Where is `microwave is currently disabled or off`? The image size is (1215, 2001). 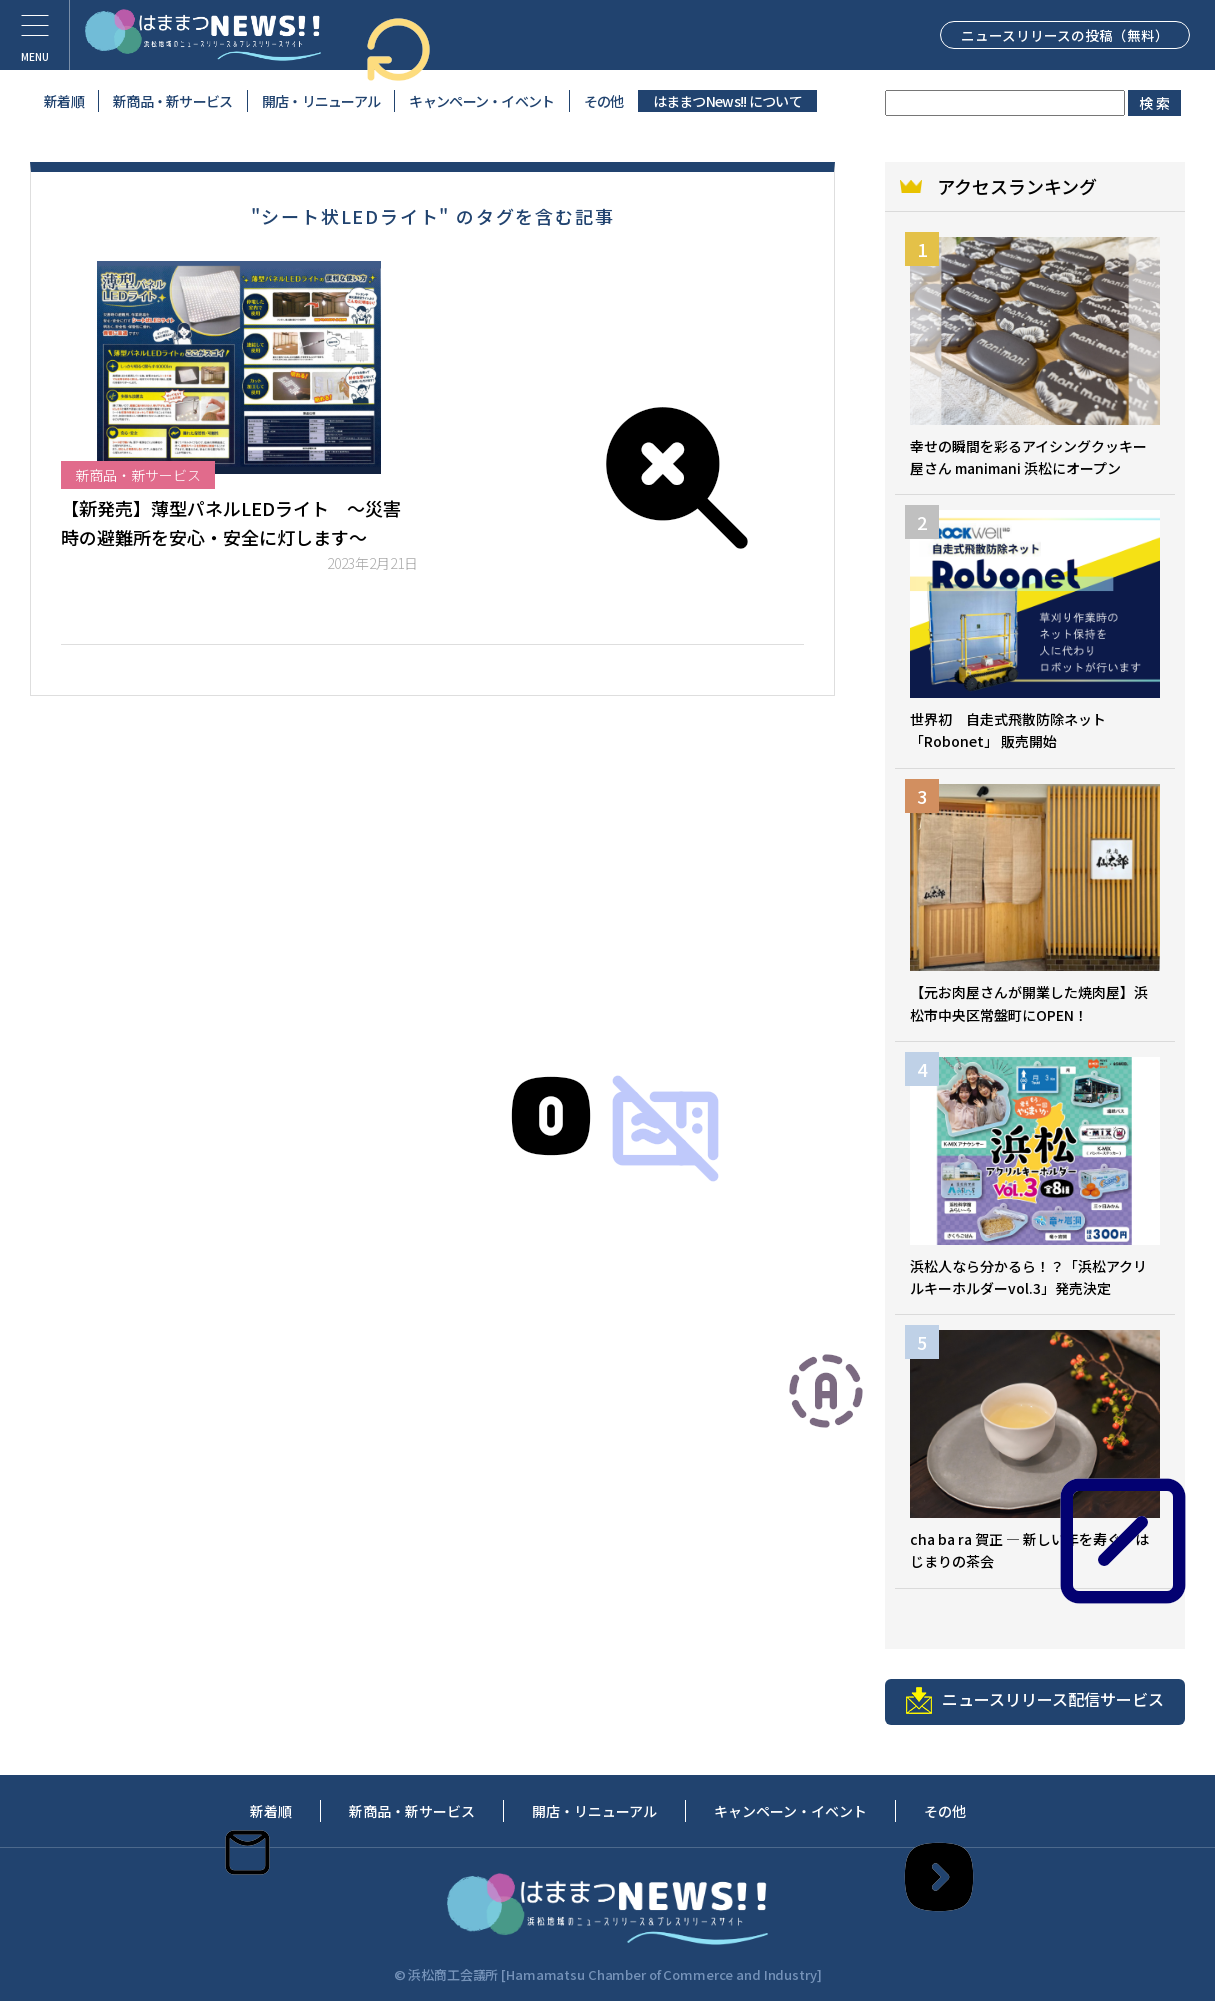
microwave is currently disabled or off is located at coordinates (665, 1128).